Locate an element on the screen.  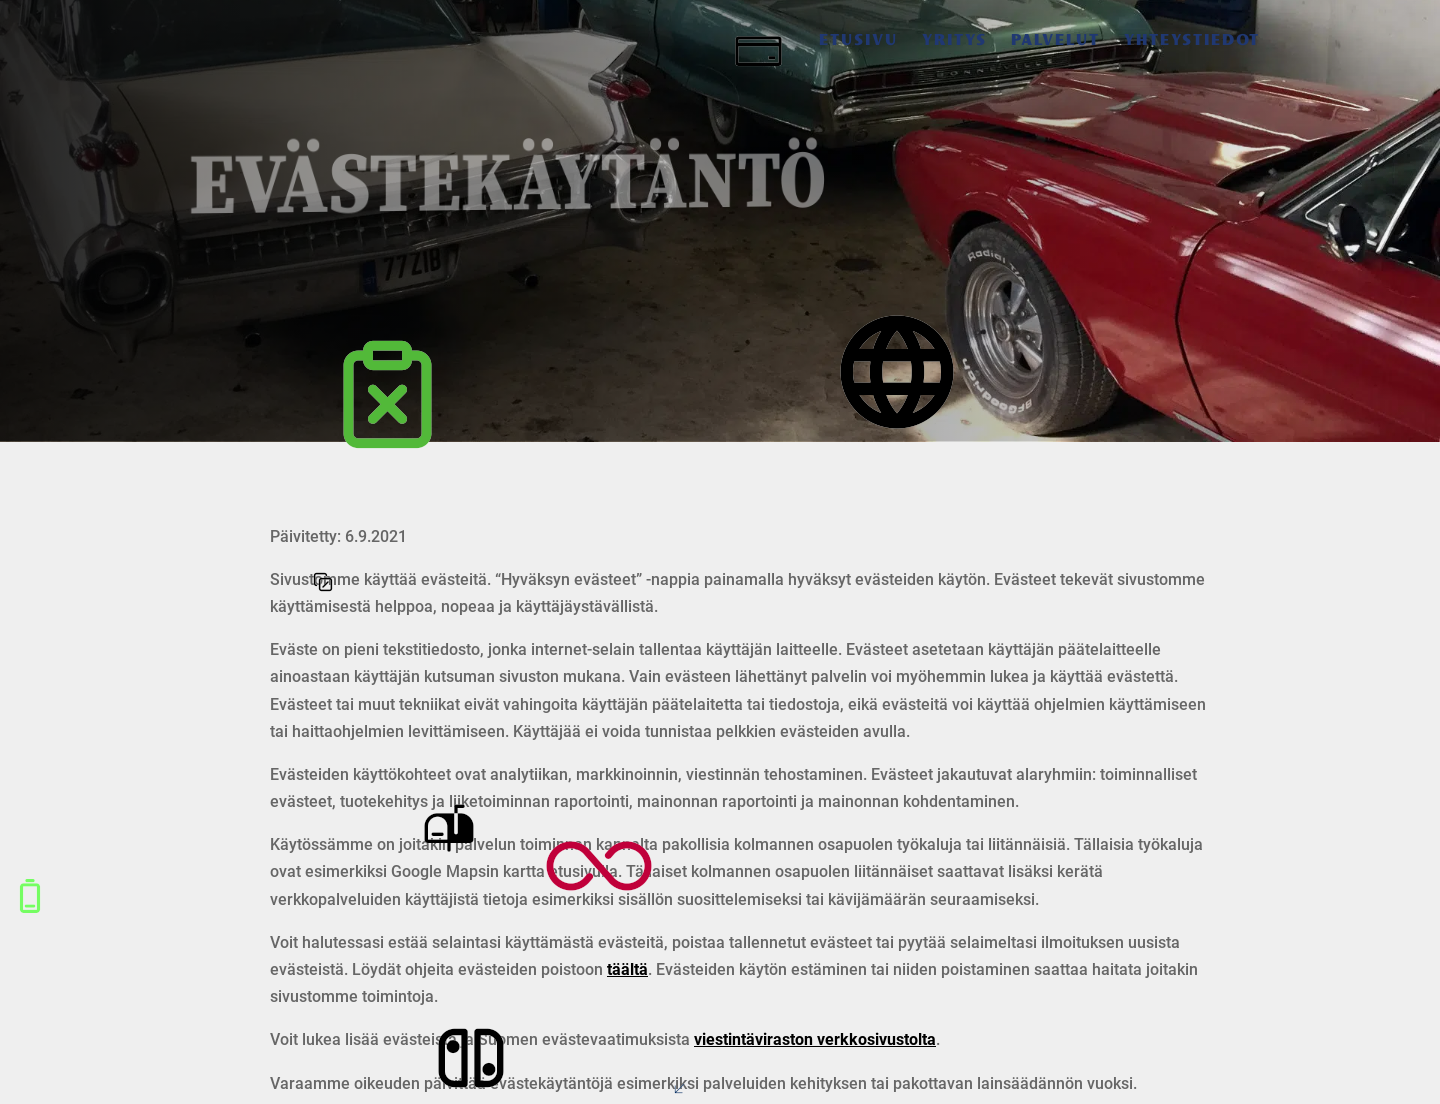
copy action is disabled or unavailable is located at coordinates (323, 582).